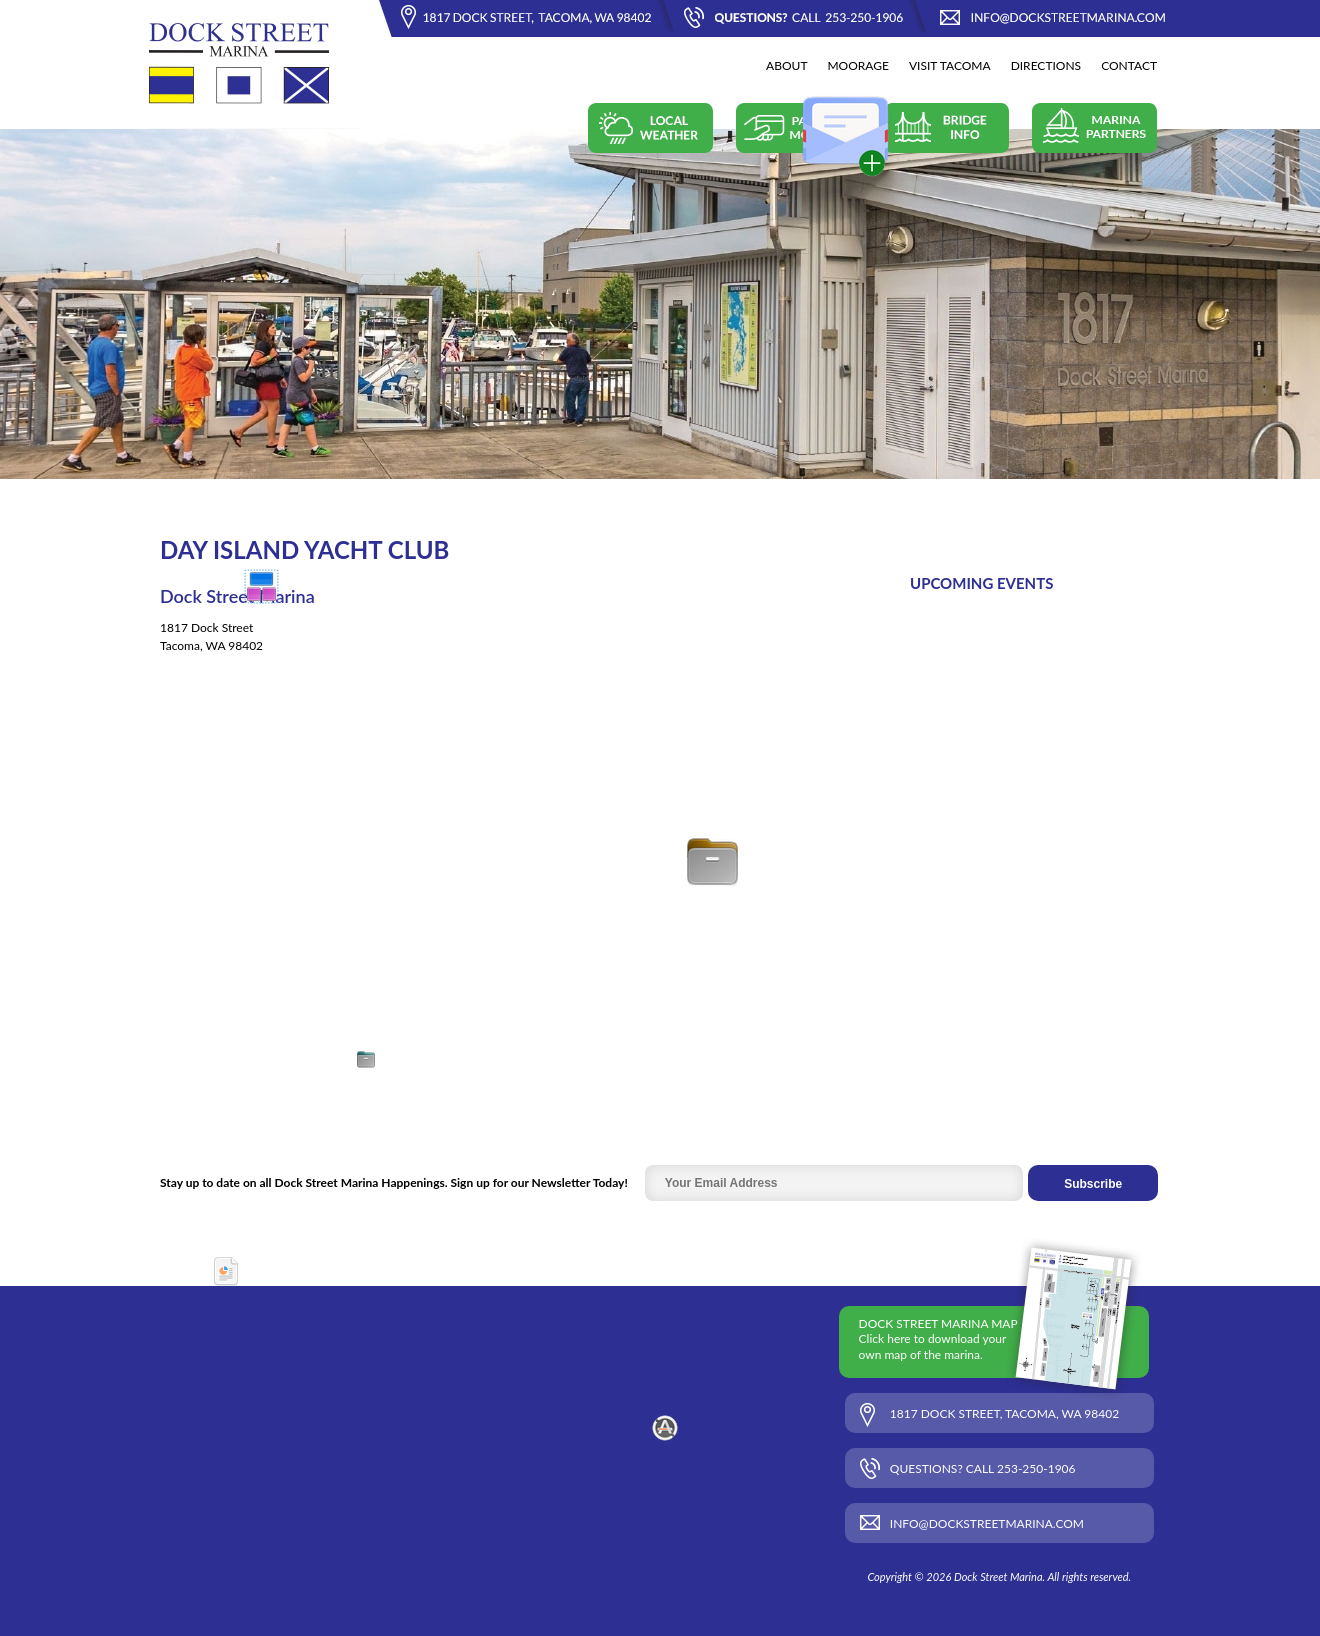  I want to click on compose a new email message, so click(845, 130).